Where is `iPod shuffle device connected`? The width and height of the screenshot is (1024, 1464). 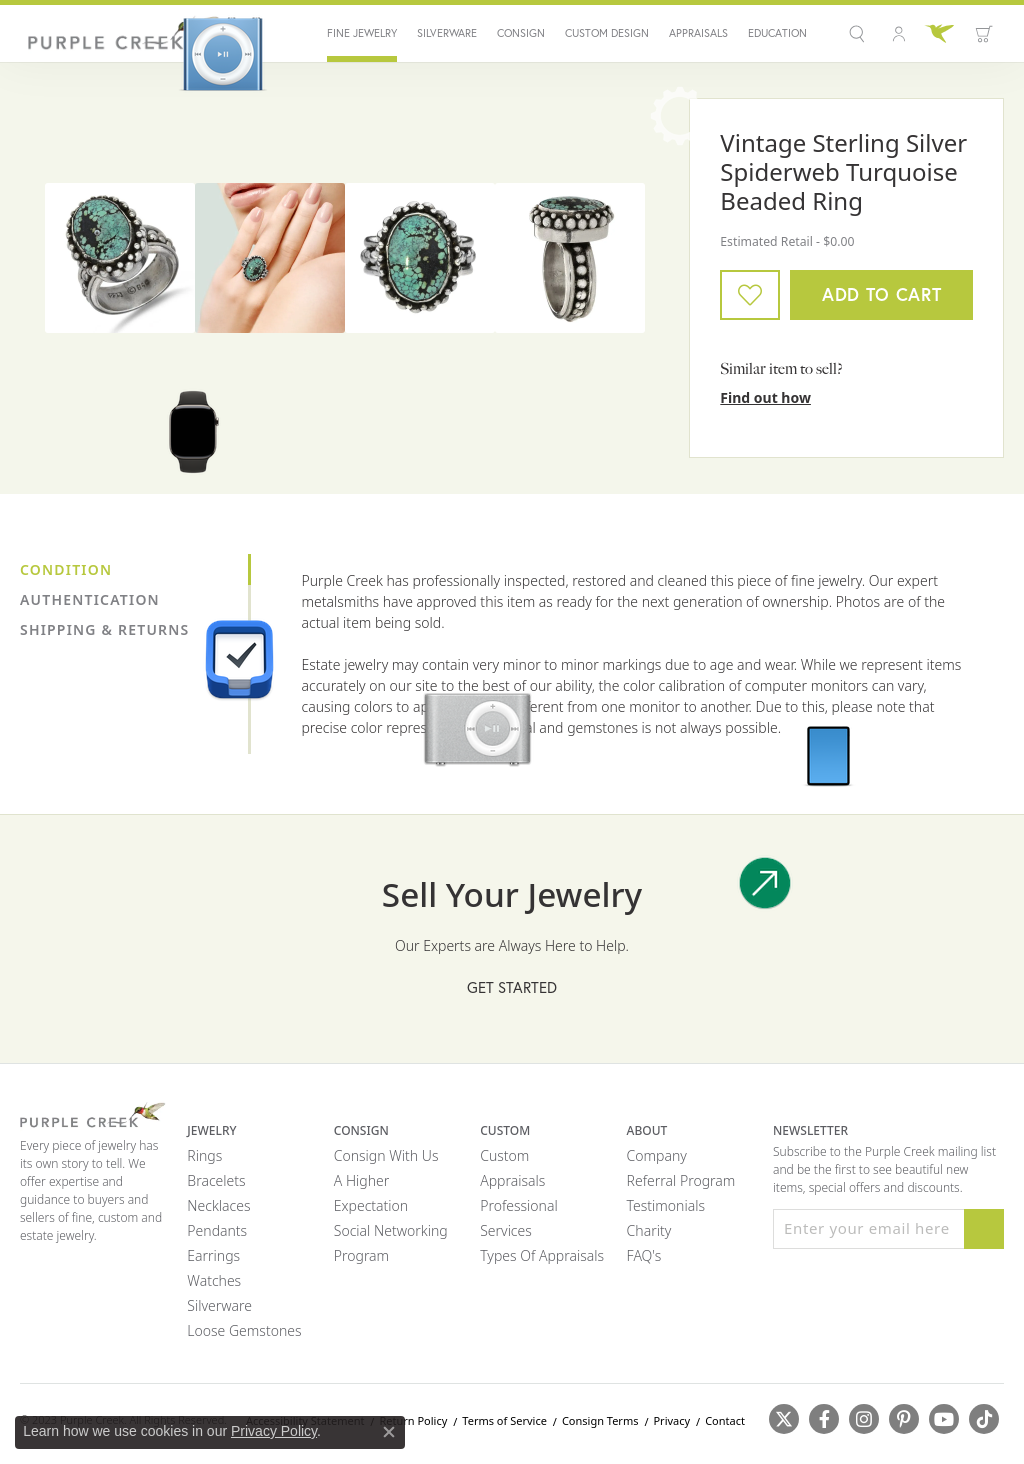
iPod shuffle device connected is located at coordinates (477, 709).